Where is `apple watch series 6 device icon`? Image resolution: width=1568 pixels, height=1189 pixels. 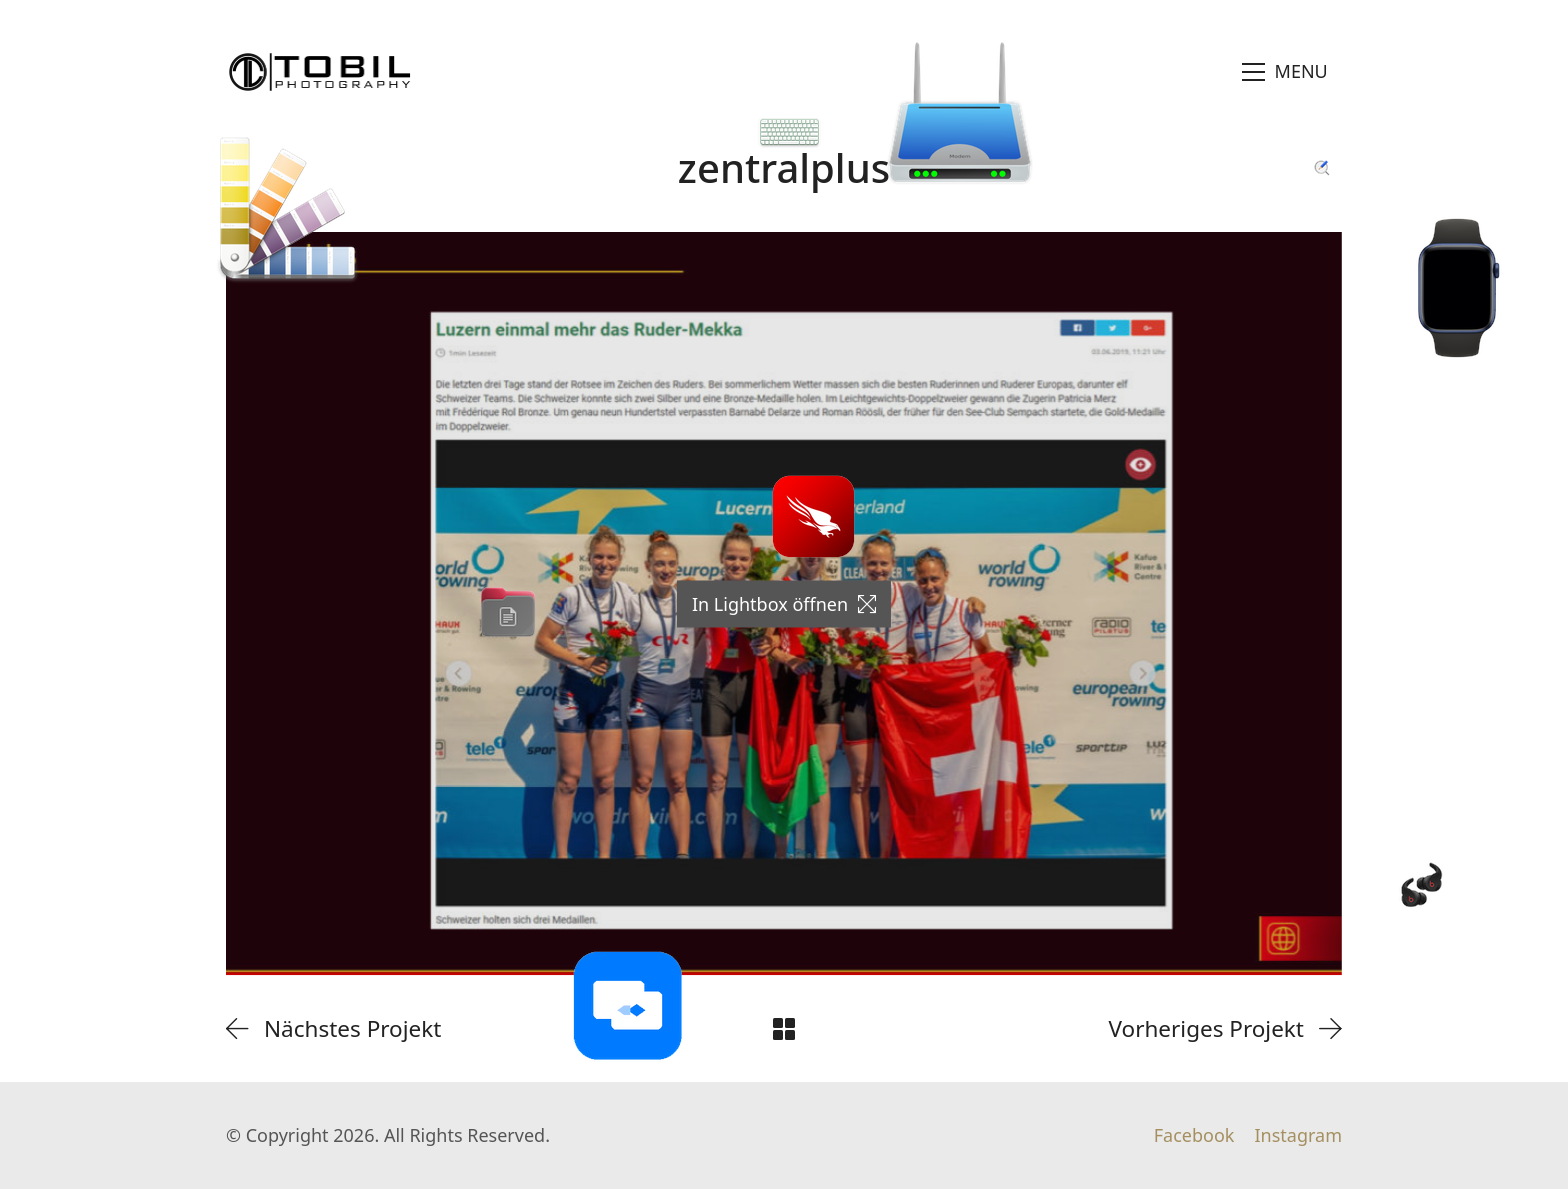
apple watch series 6 device icon is located at coordinates (1457, 288).